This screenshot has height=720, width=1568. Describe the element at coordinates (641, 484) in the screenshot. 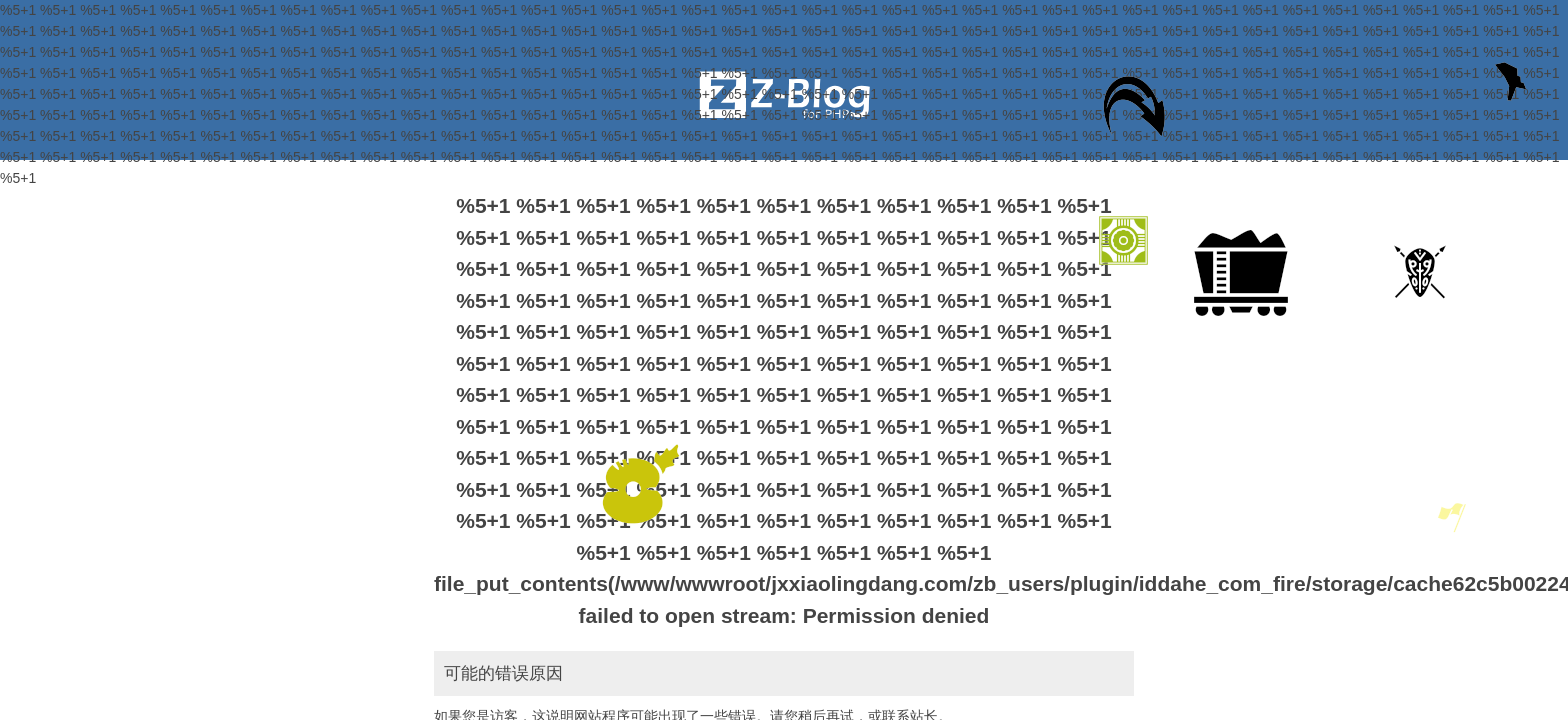

I see `poppy flower icon for remembrance or memorial features` at that location.